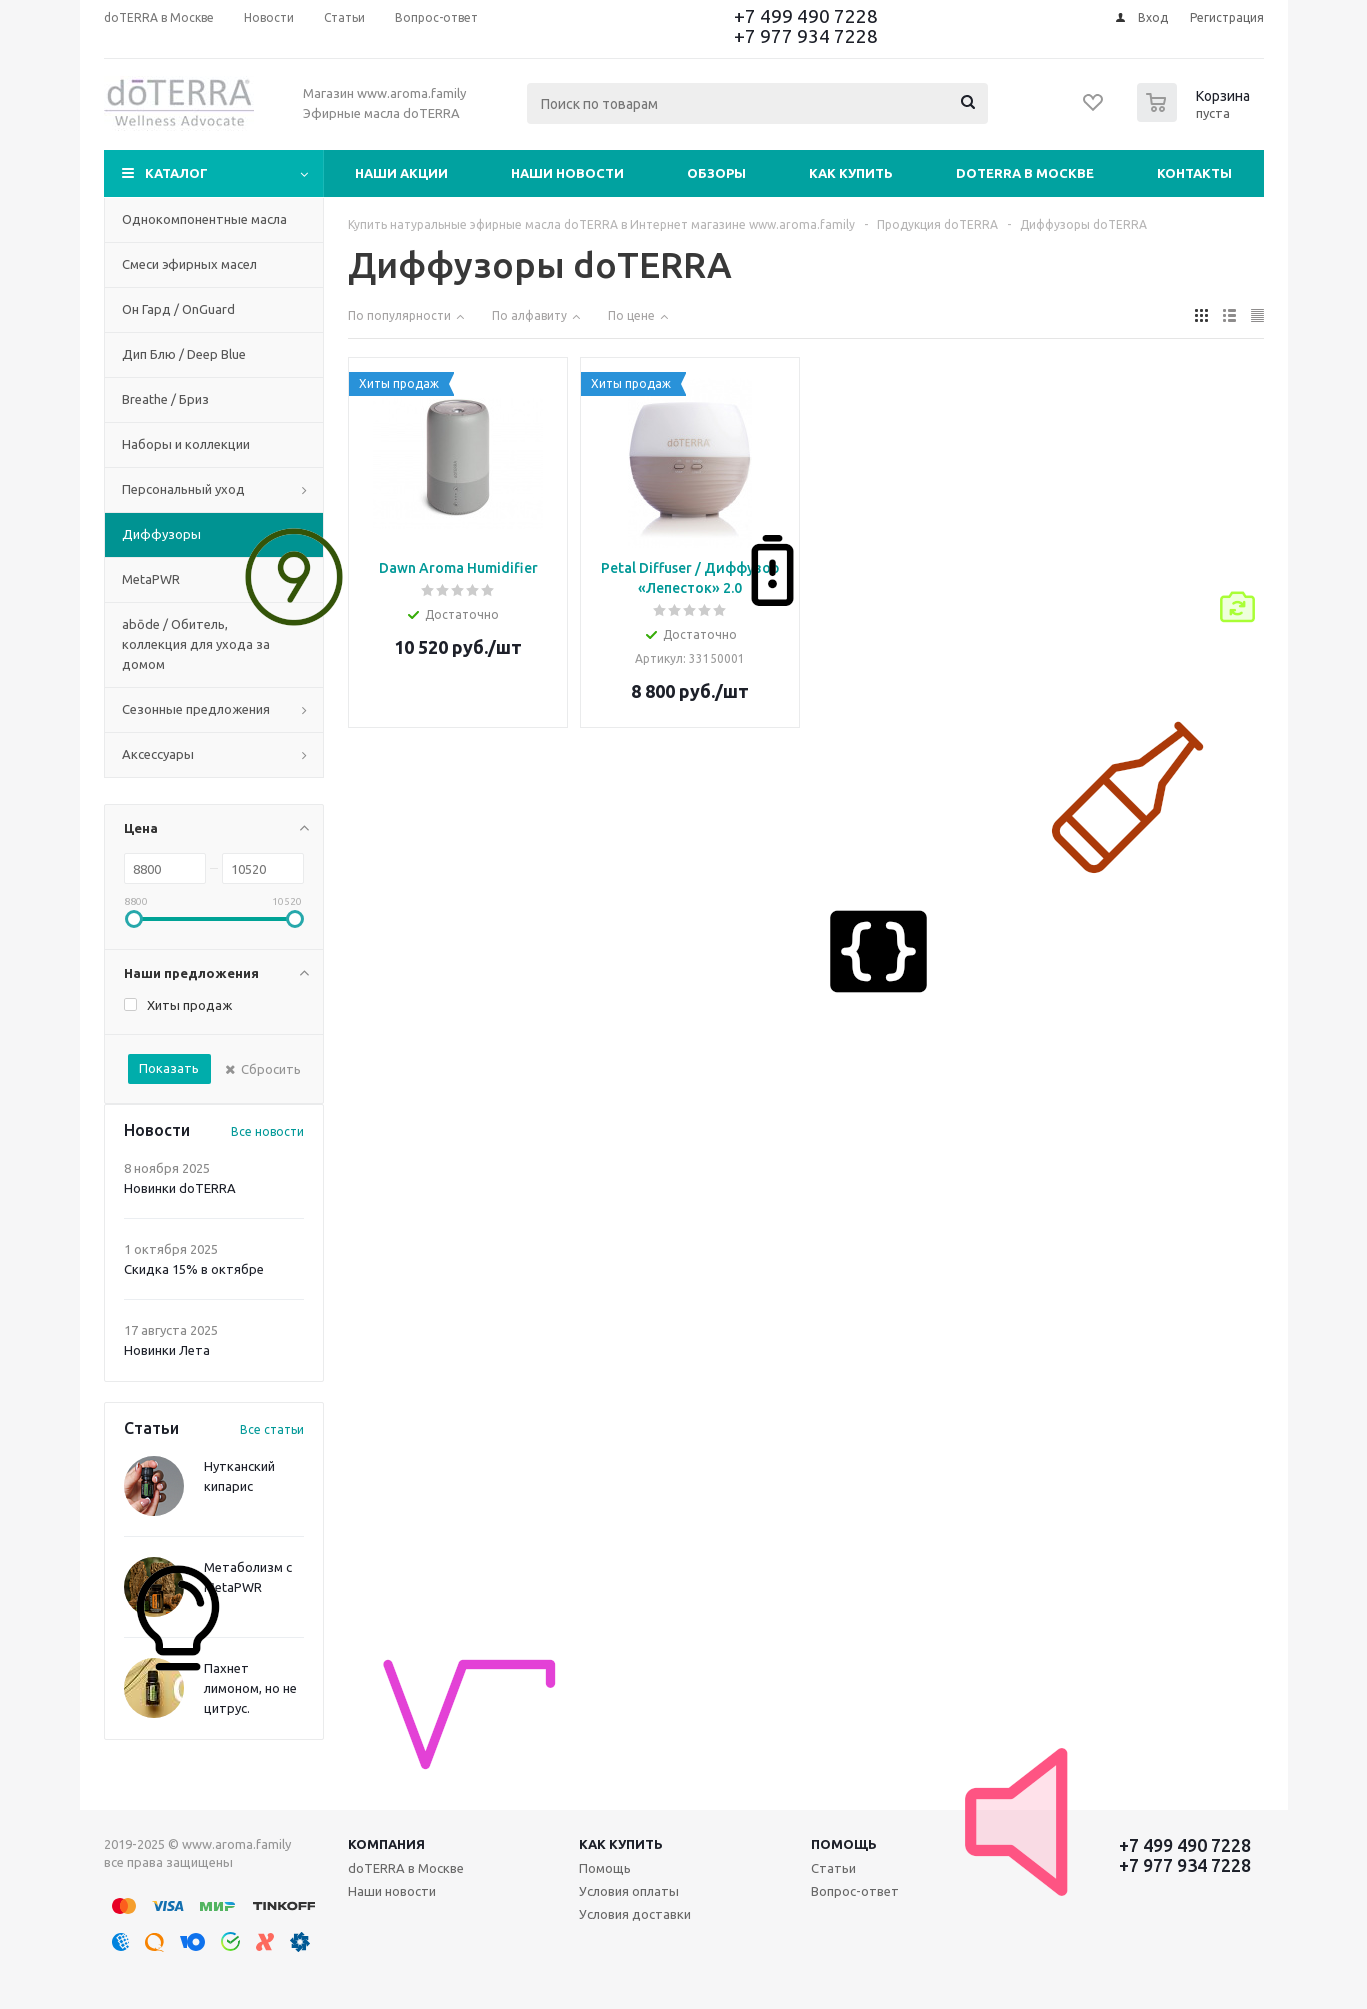  Describe the element at coordinates (1237, 607) in the screenshot. I see `switch between front and rear camera` at that location.